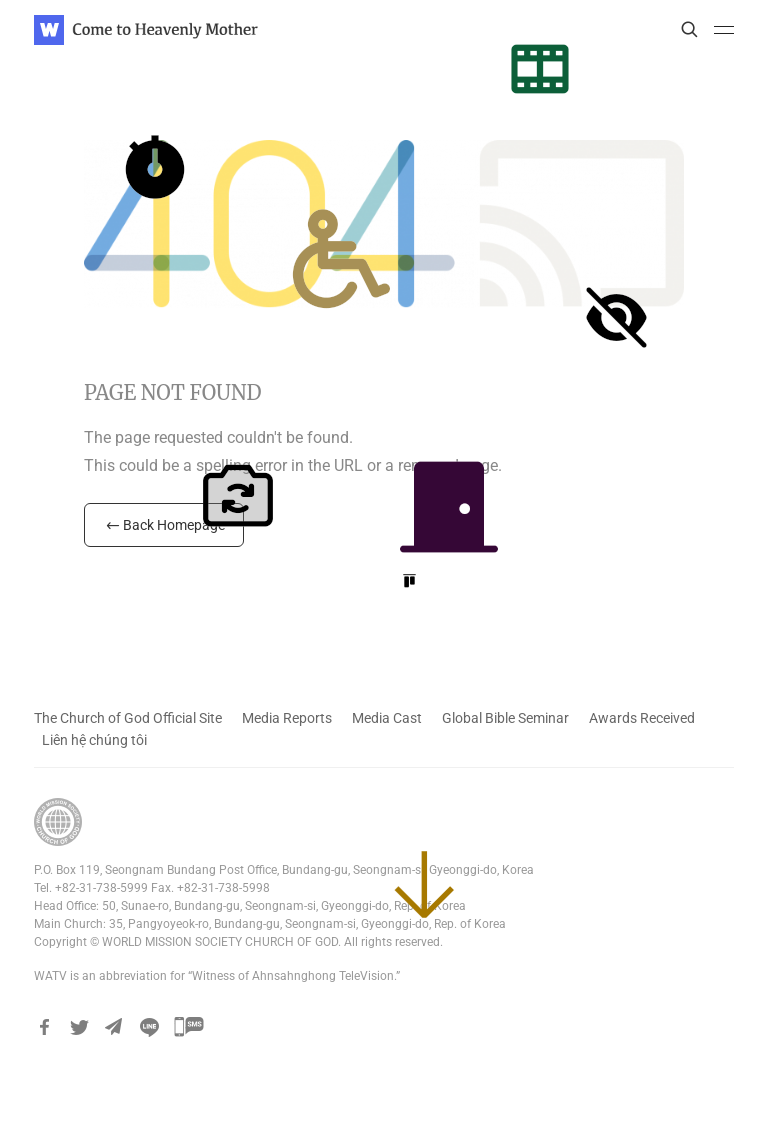 Image resolution: width=768 pixels, height=1121 pixels. Describe the element at coordinates (449, 507) in the screenshot. I see `exit or log out of the application` at that location.